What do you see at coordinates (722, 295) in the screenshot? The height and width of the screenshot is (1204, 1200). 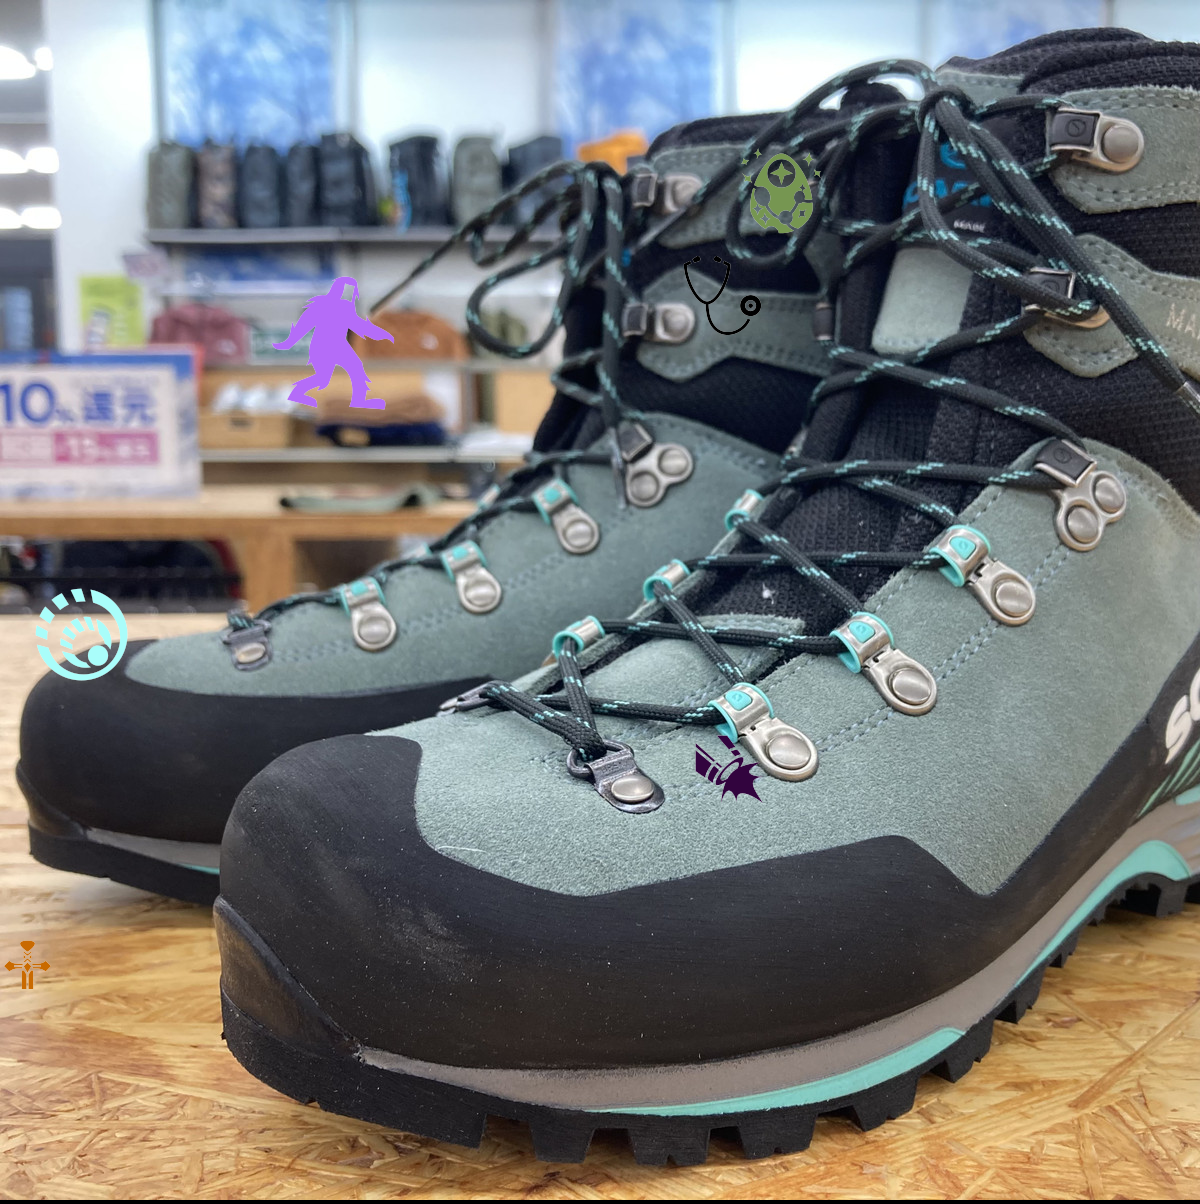 I see `access health or medical features` at bounding box center [722, 295].